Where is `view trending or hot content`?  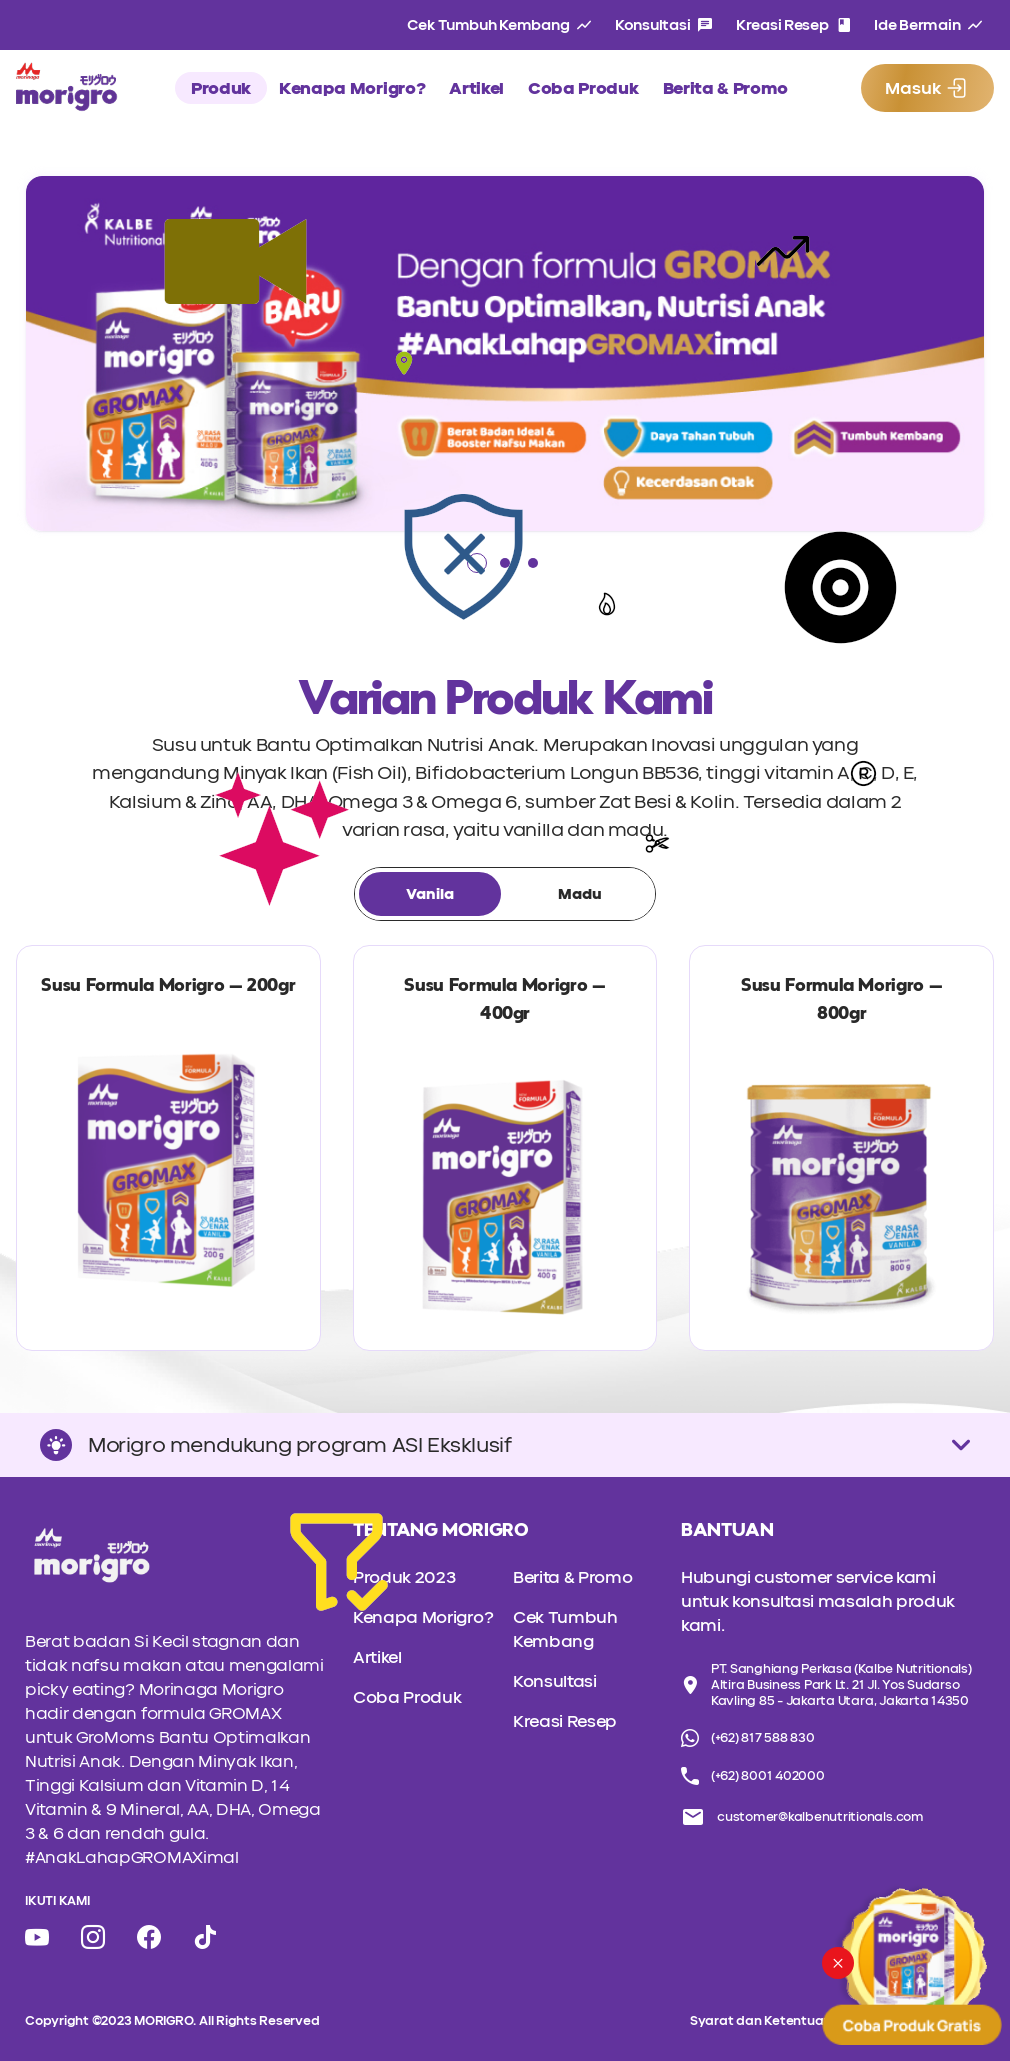 view trending or hot content is located at coordinates (607, 604).